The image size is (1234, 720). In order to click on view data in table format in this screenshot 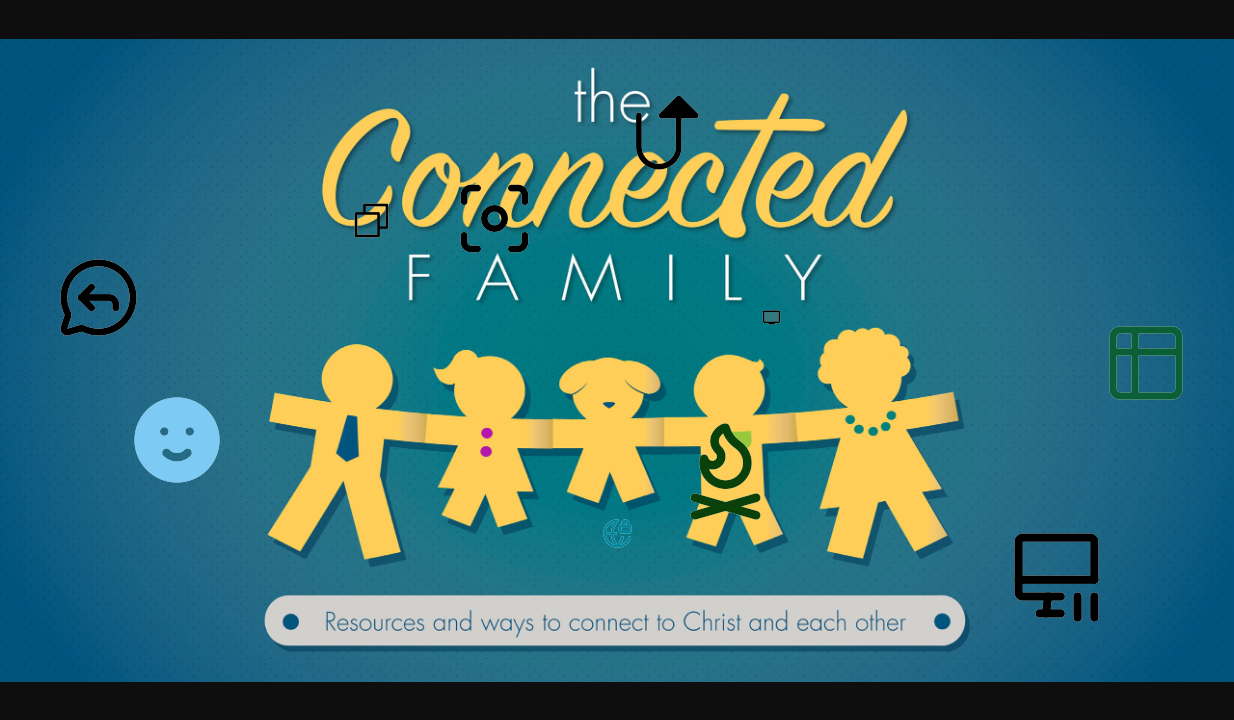, I will do `click(1146, 363)`.